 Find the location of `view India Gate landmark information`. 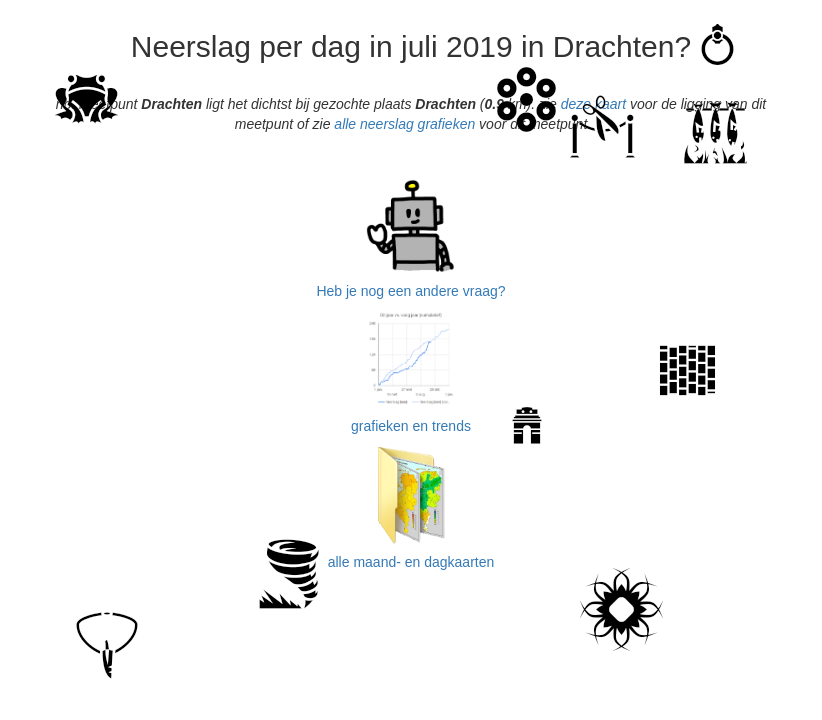

view India Gate landmark information is located at coordinates (527, 424).